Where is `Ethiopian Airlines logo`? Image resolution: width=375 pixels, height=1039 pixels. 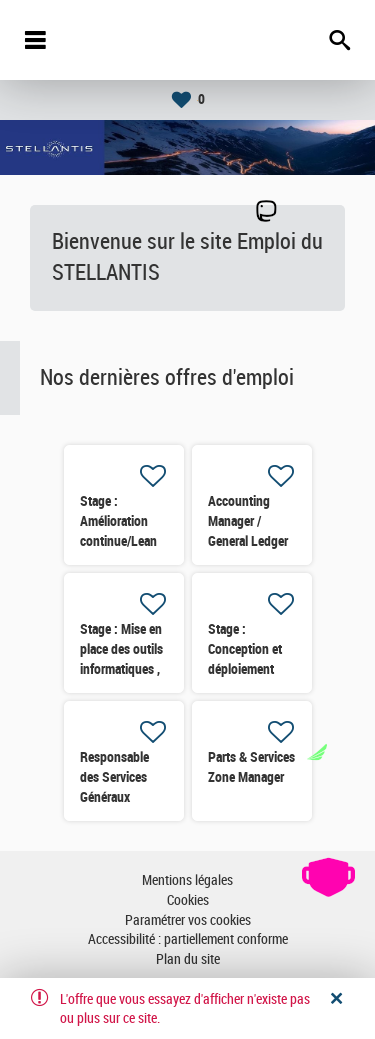
Ethiopian Airlines logo is located at coordinates (317, 752).